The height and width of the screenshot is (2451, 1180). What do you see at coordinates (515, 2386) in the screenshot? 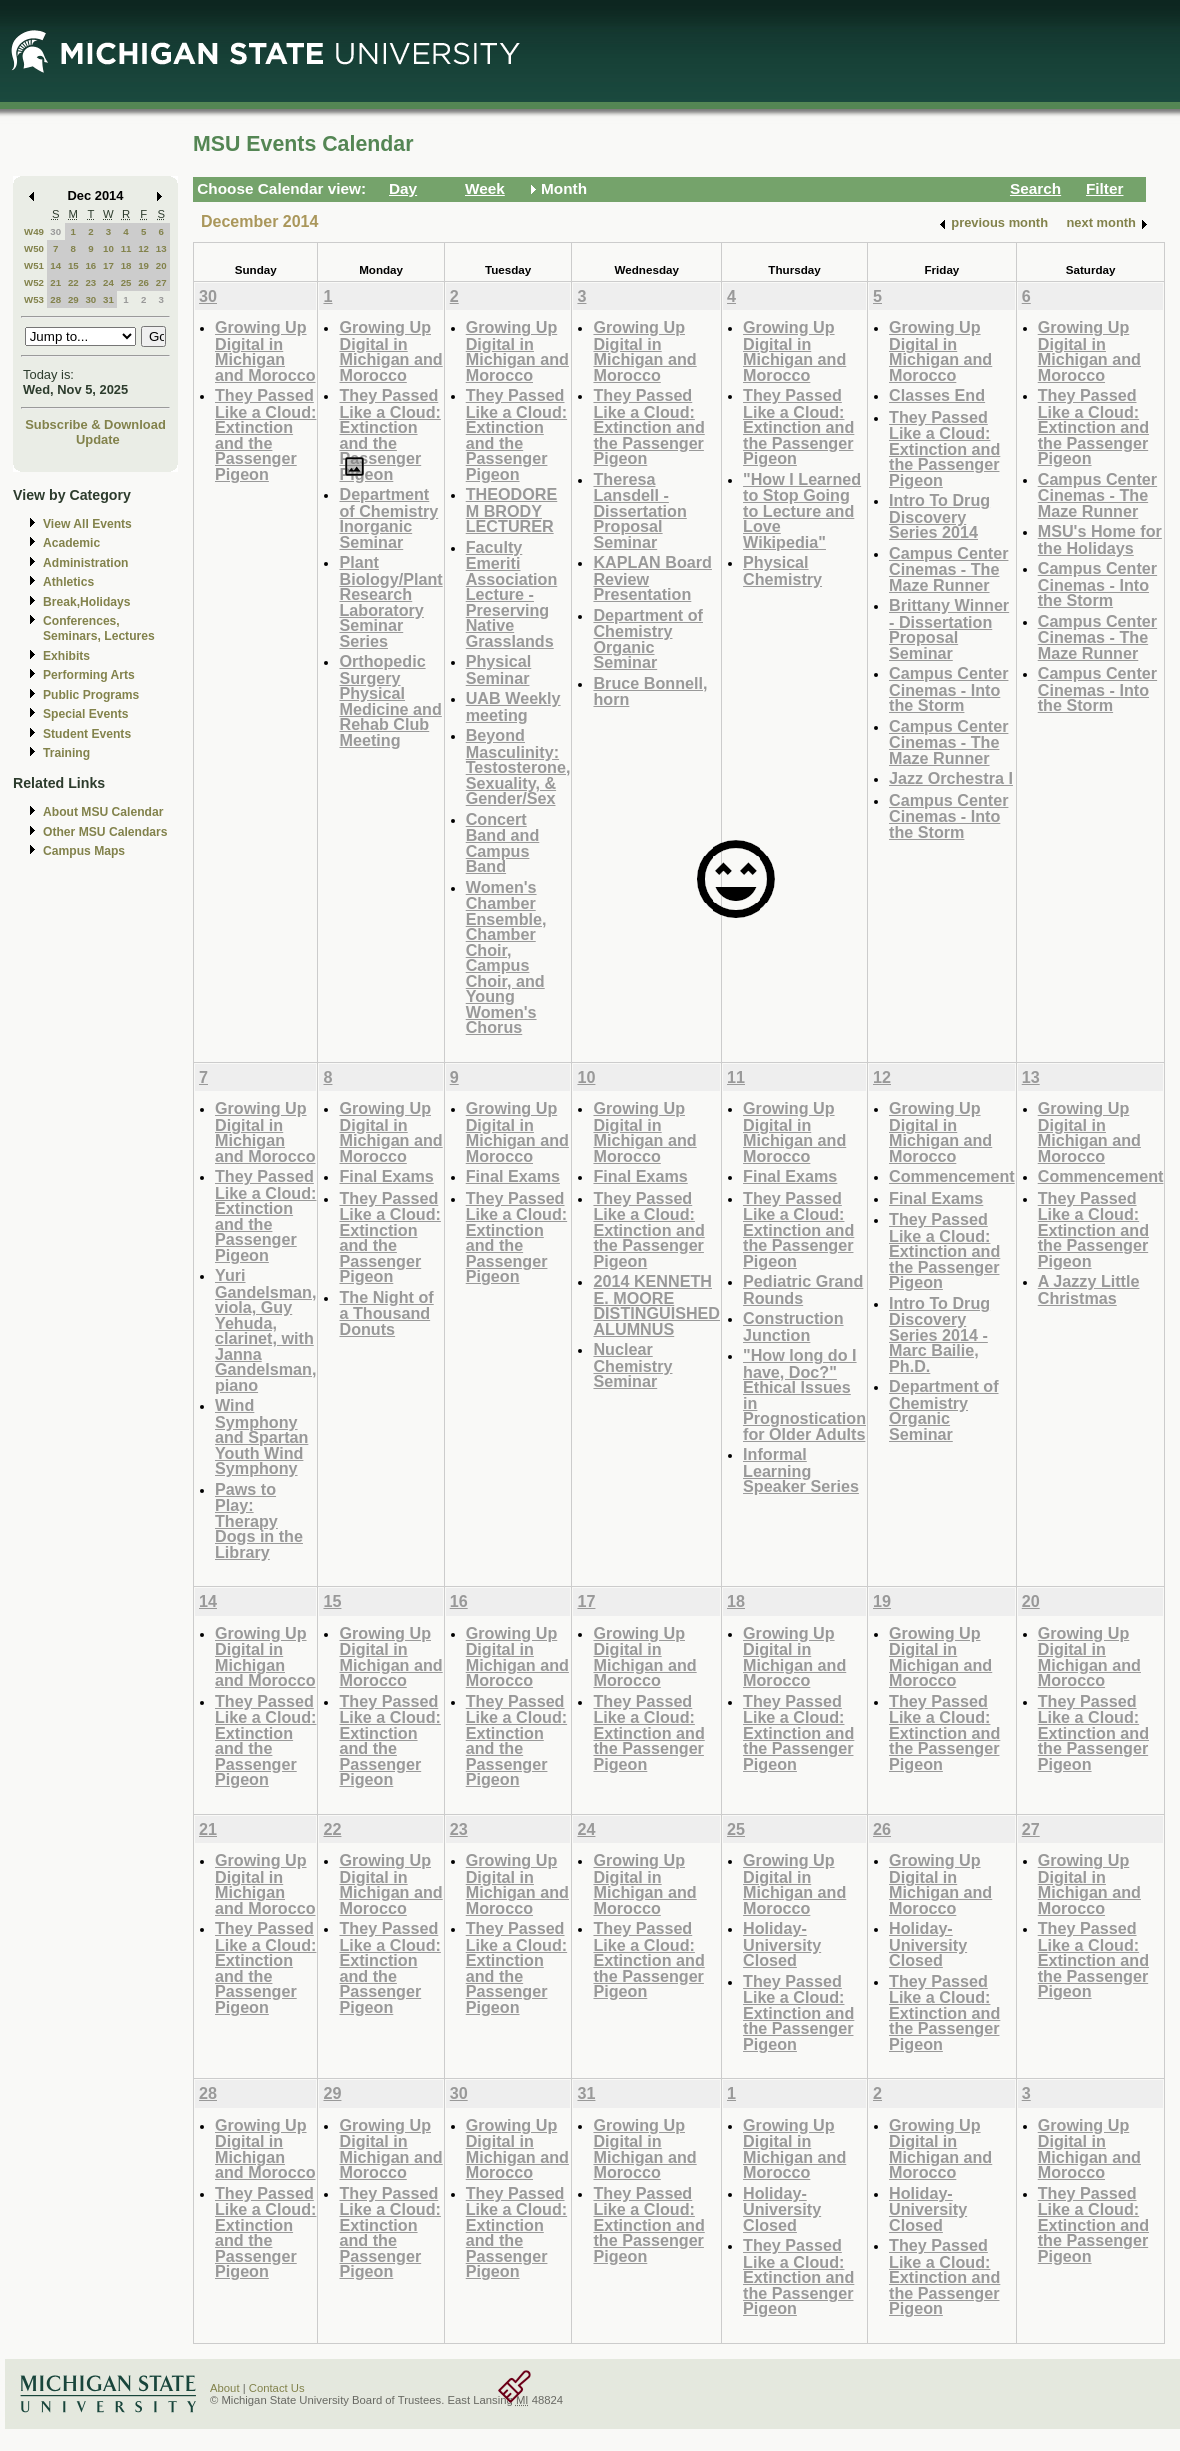
I see `access painting or drawing tools` at bounding box center [515, 2386].